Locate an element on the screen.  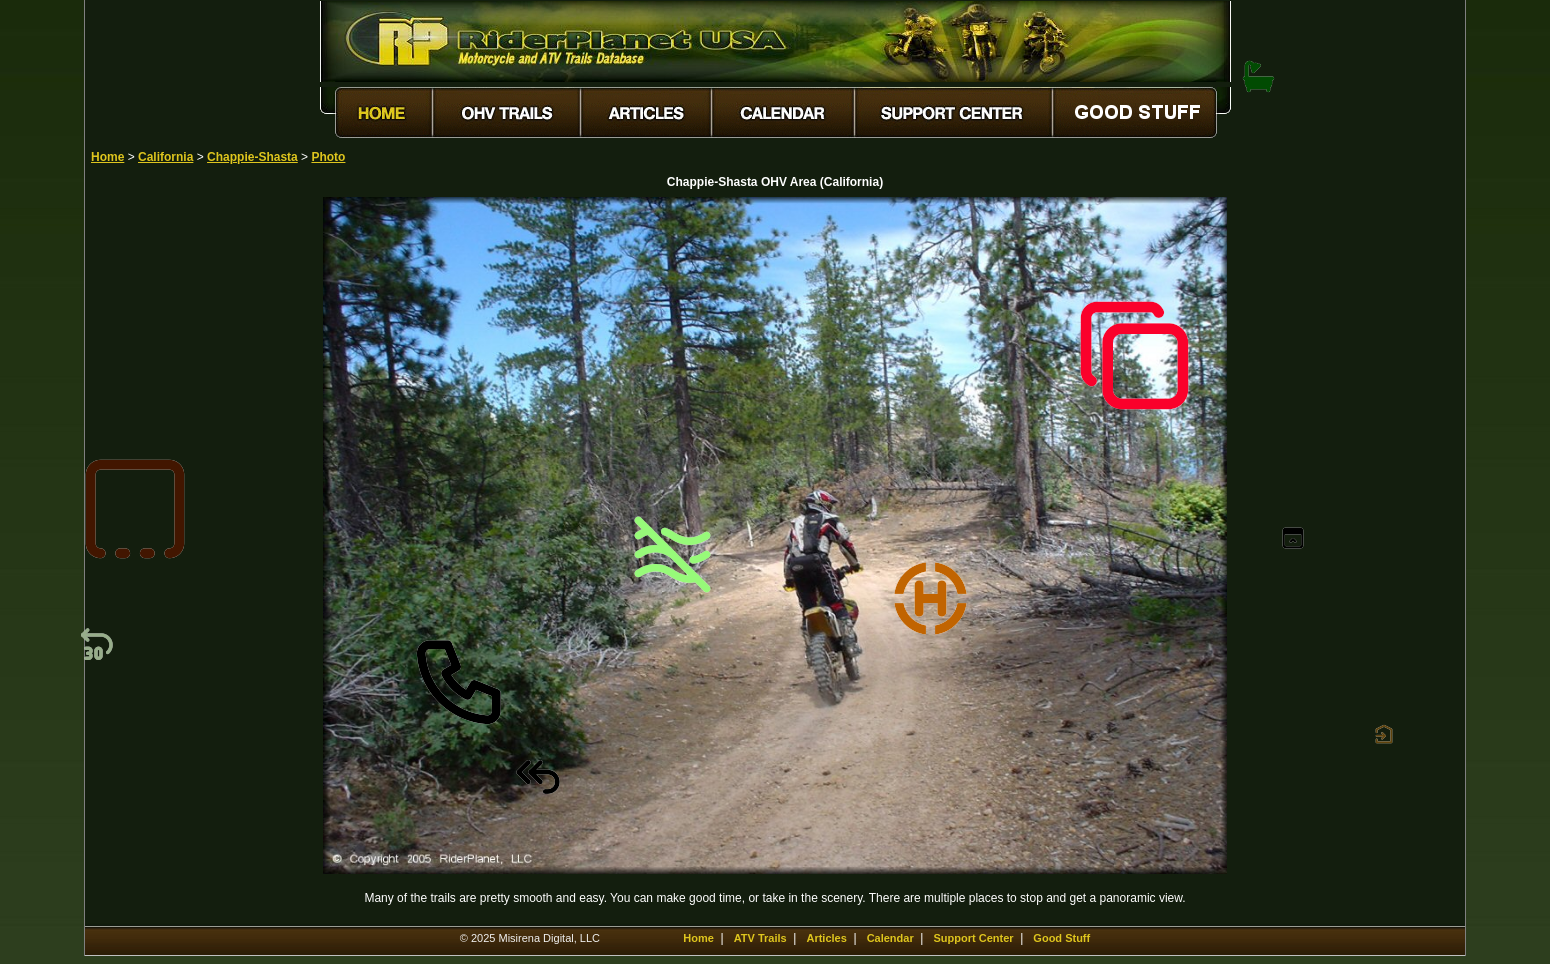
indicates a helipad or helicopter landing zone is located at coordinates (930, 598).